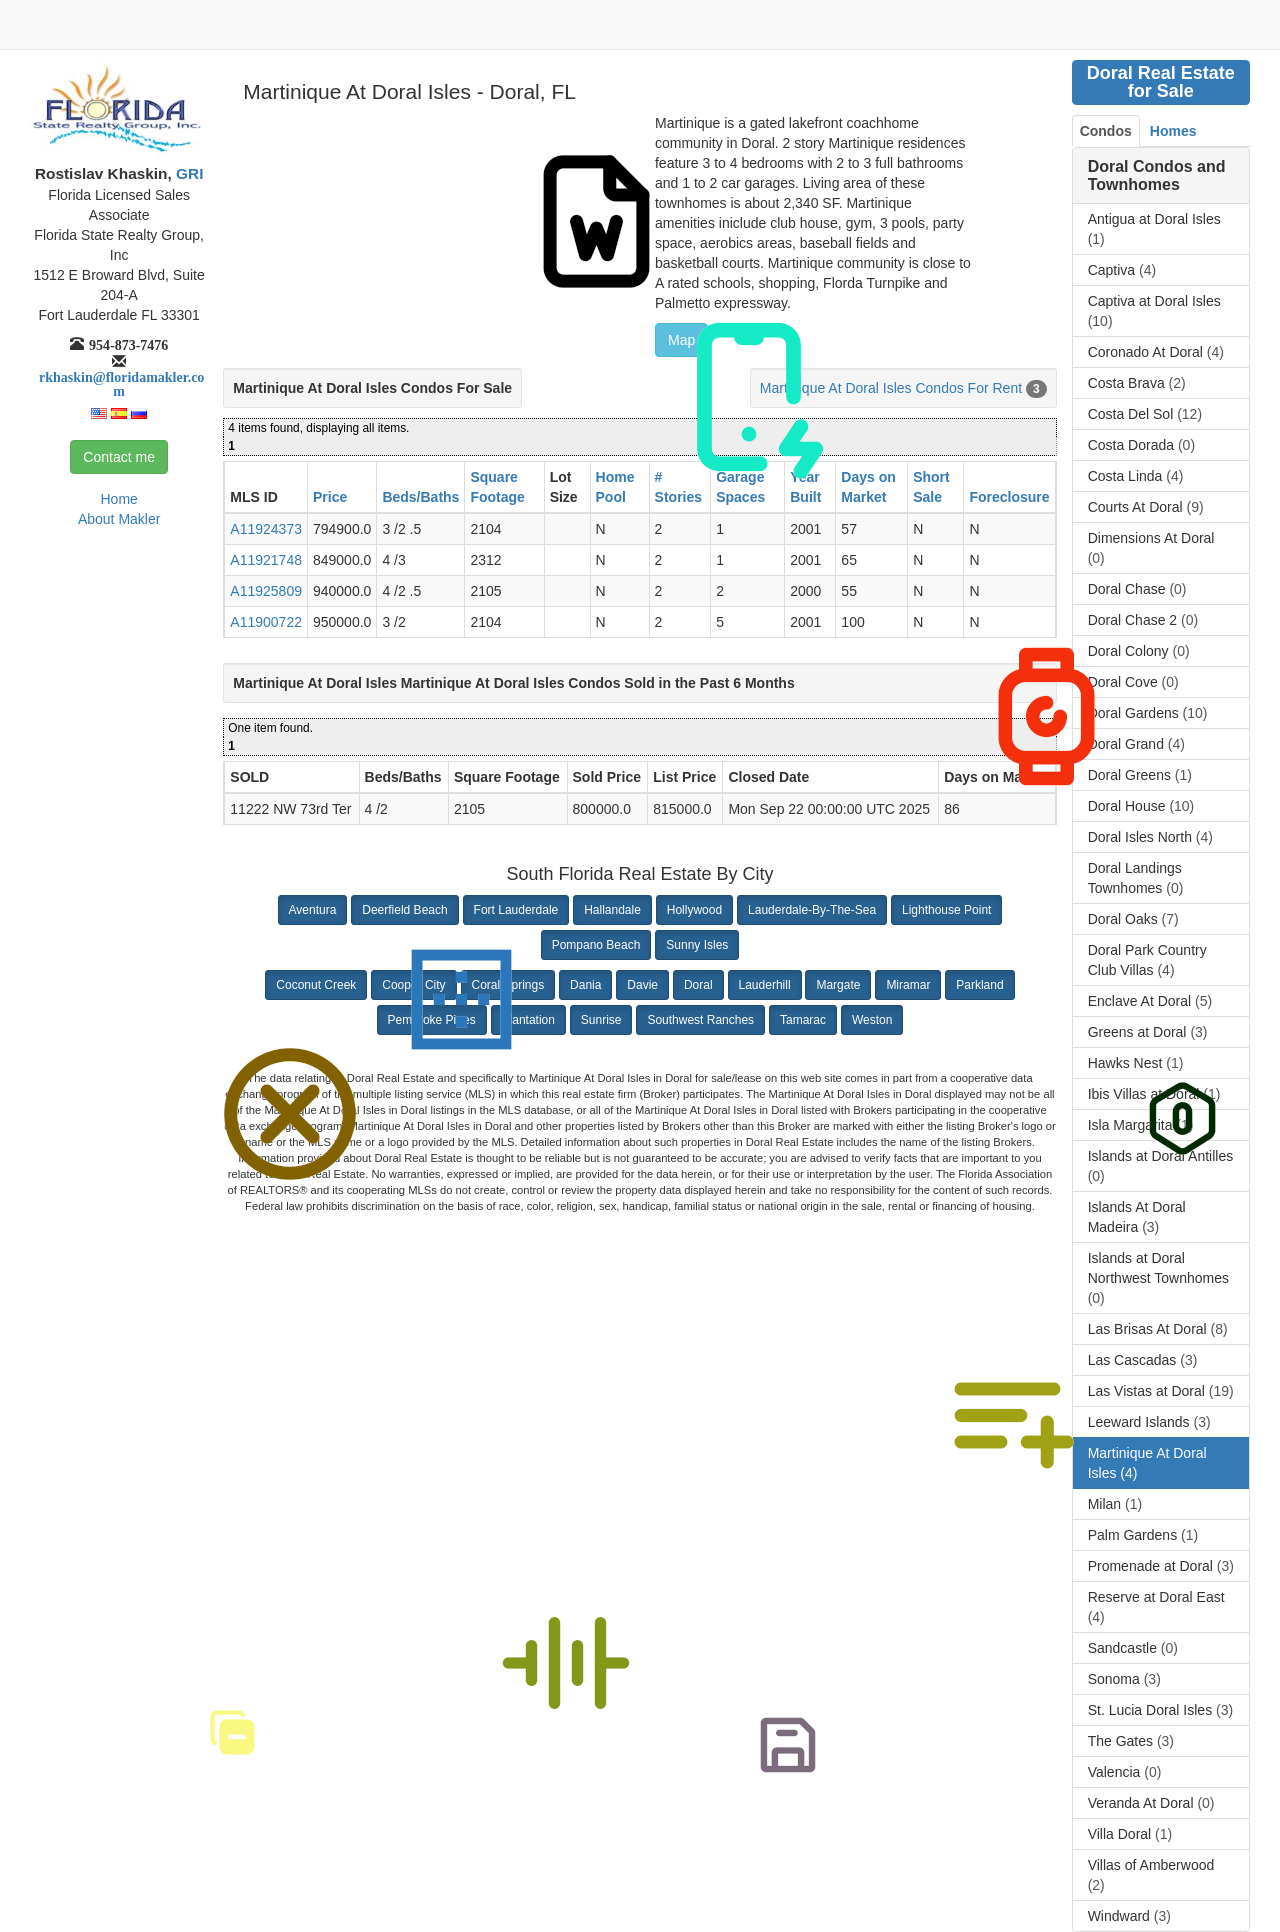 The width and height of the screenshot is (1280, 1932). What do you see at coordinates (1007, 1415) in the screenshot?
I see `add a new item to your playlist` at bounding box center [1007, 1415].